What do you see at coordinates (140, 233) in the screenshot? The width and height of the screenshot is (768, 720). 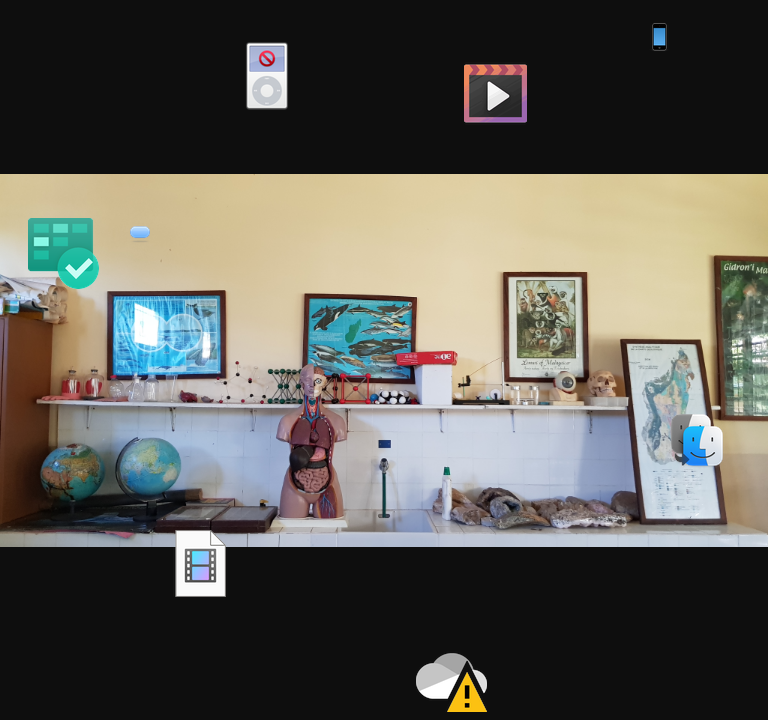 I see `add or manage labels for items` at bounding box center [140, 233].